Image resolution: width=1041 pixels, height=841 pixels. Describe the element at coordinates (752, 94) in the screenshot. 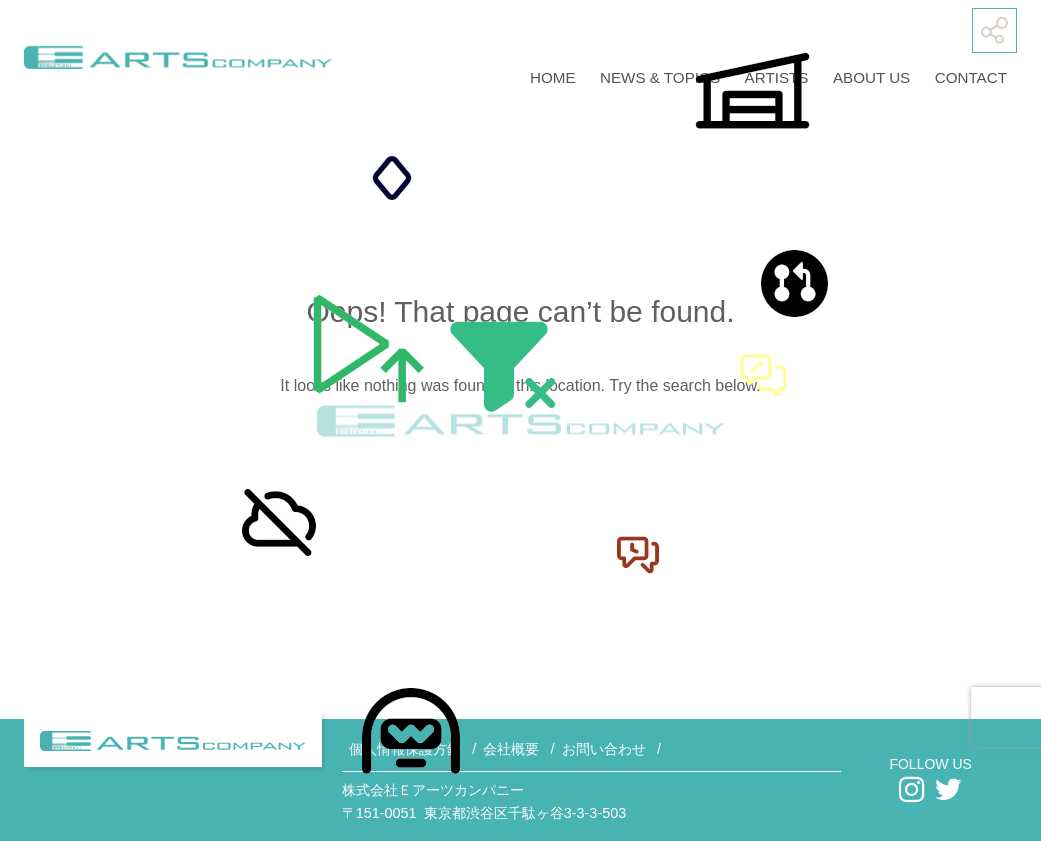

I see `access warehouse or storage management` at that location.